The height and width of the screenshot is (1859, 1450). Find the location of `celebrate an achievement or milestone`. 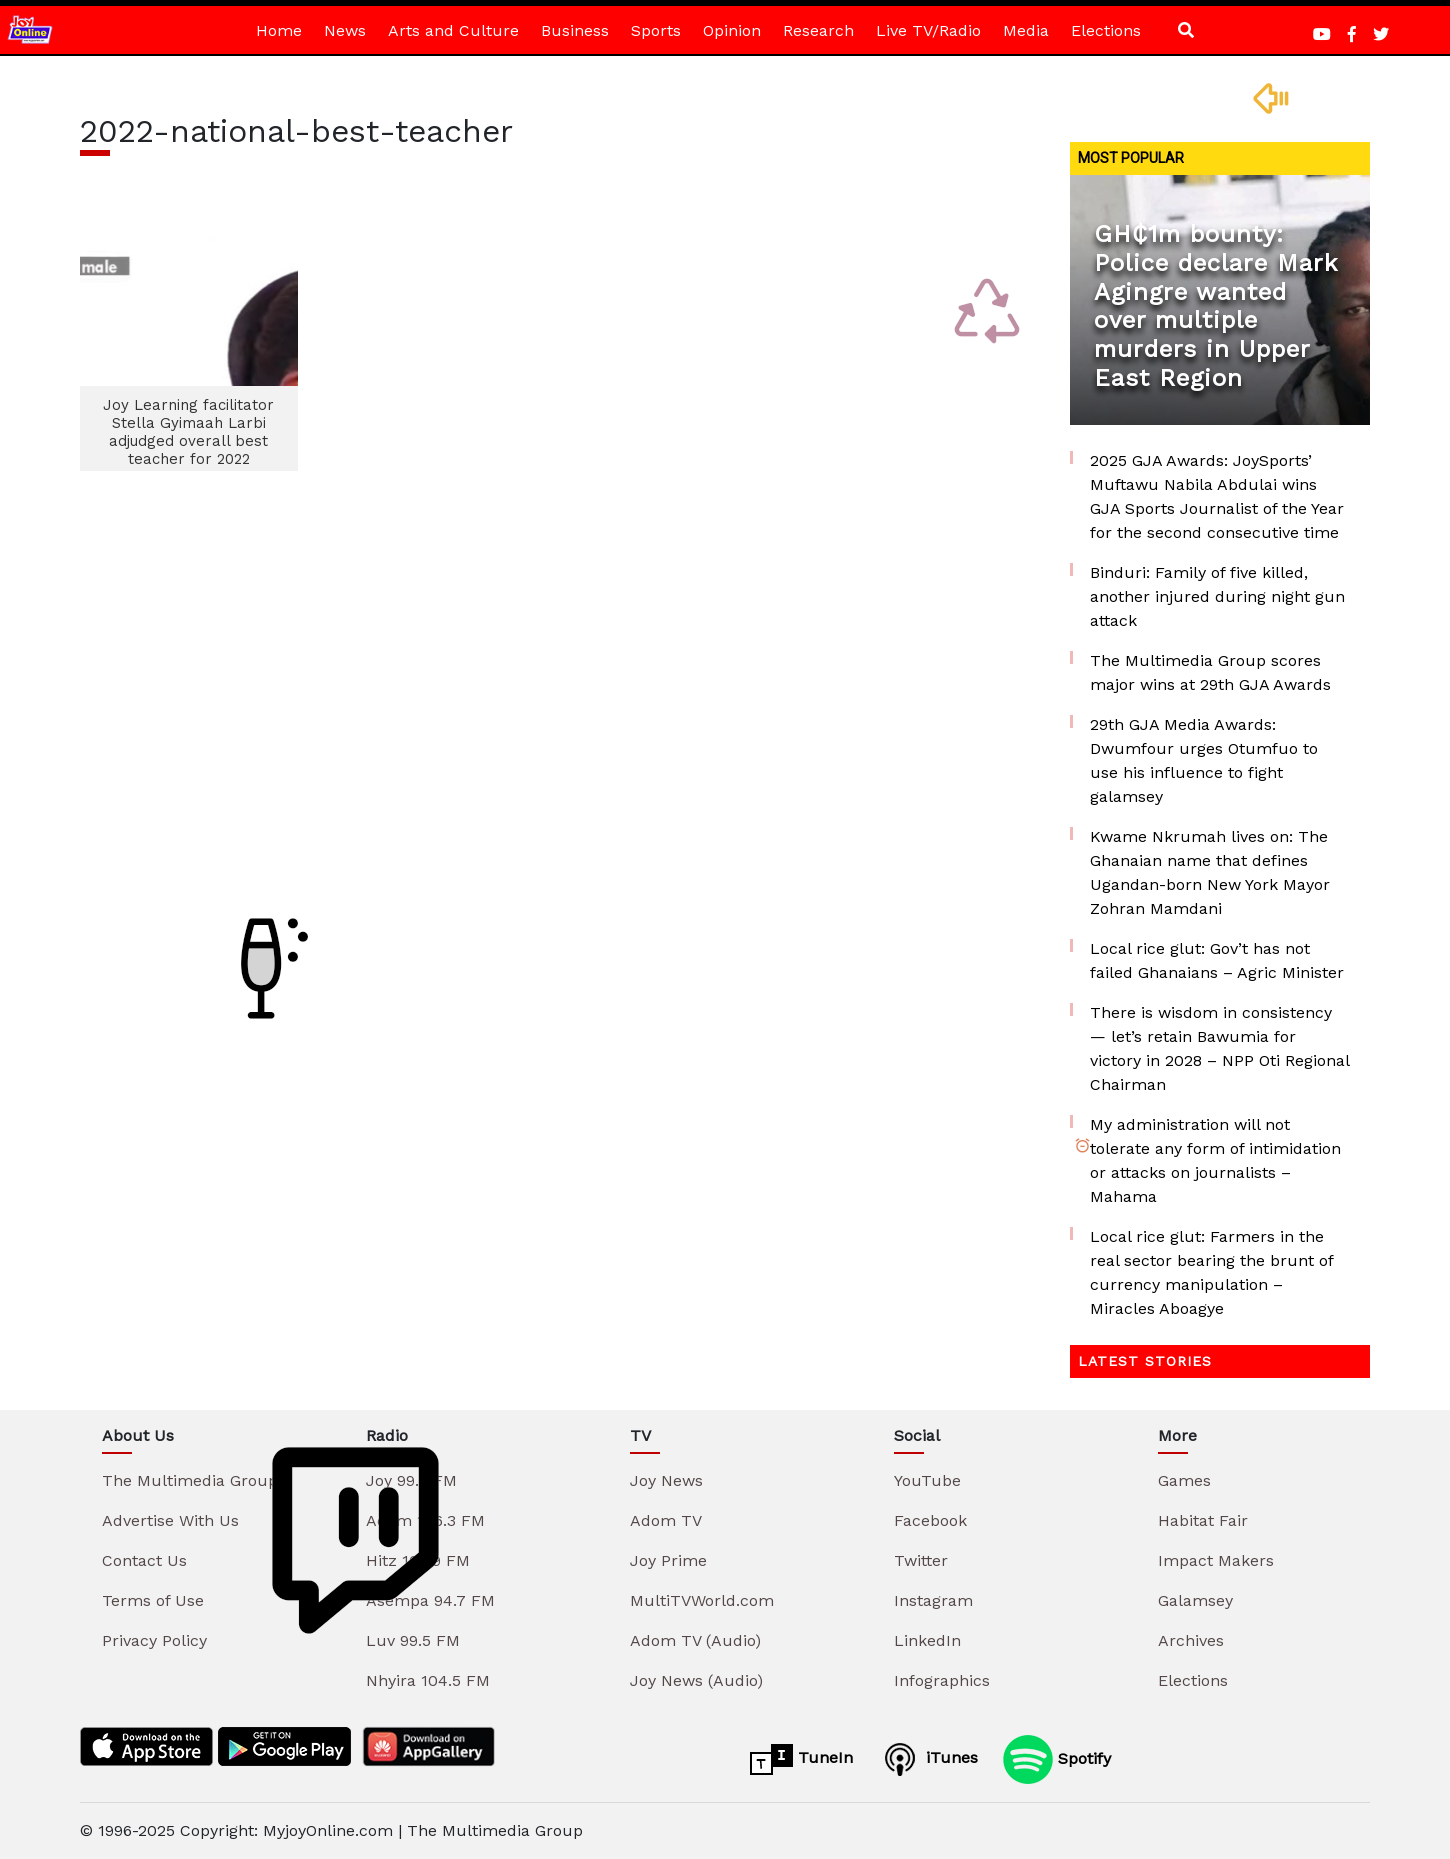

celebrate an achievement or milestone is located at coordinates (264, 968).